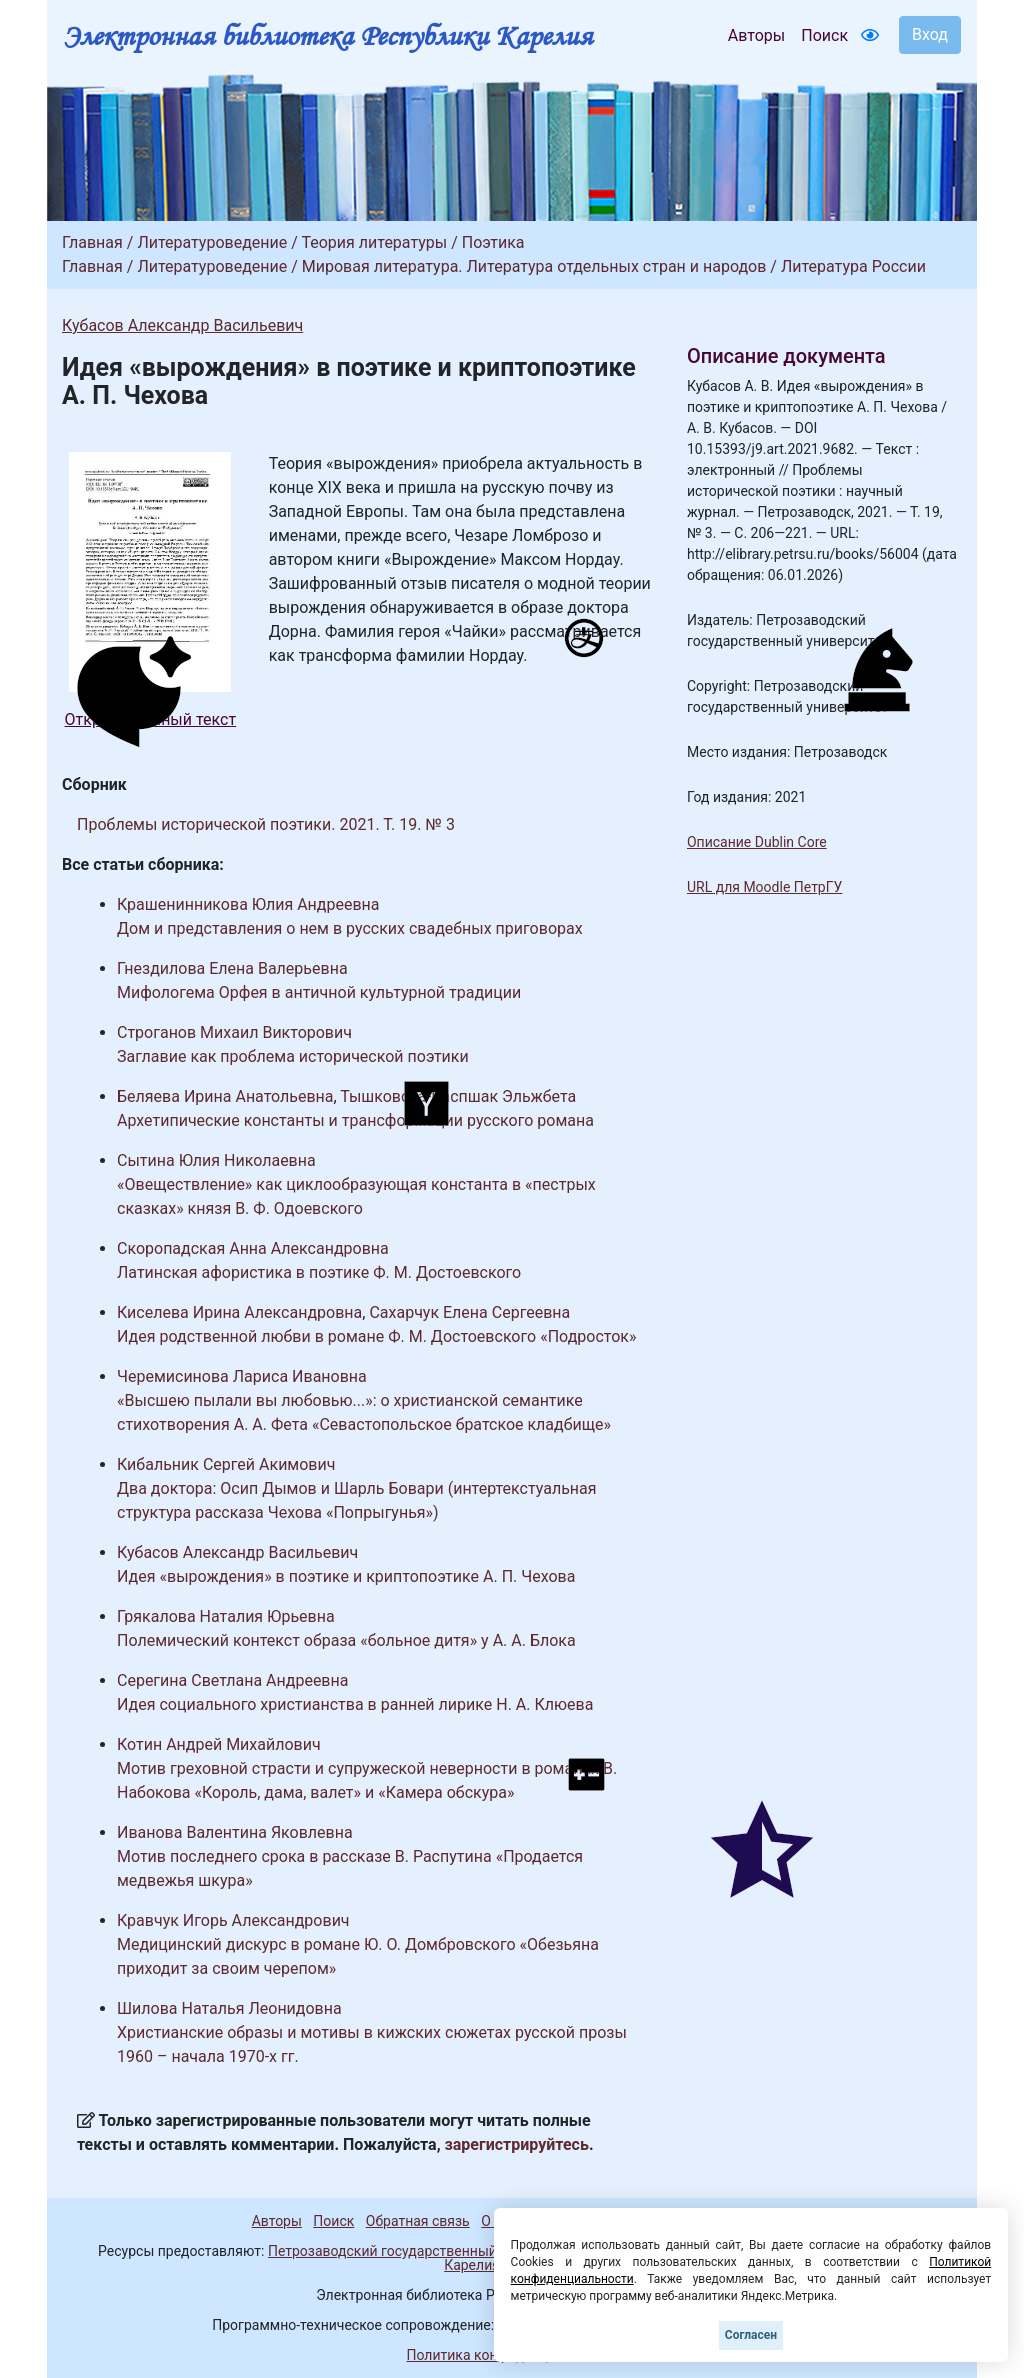 This screenshot has width=1024, height=2378. Describe the element at coordinates (586, 1774) in the screenshot. I see `adjust quantity or value up or down` at that location.